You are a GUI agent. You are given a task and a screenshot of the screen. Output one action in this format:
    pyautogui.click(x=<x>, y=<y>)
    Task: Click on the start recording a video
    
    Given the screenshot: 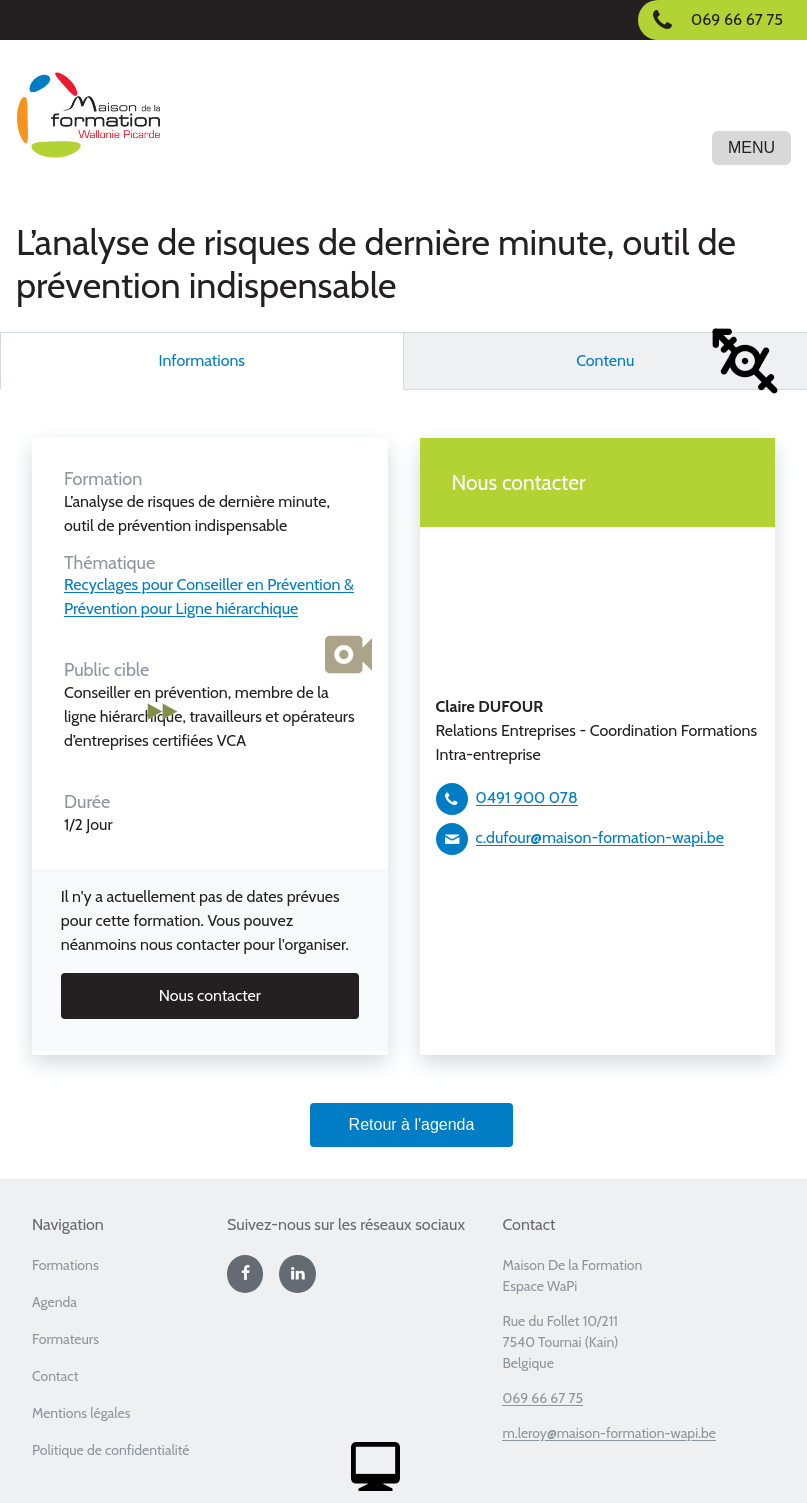 What is the action you would take?
    pyautogui.click(x=348, y=654)
    